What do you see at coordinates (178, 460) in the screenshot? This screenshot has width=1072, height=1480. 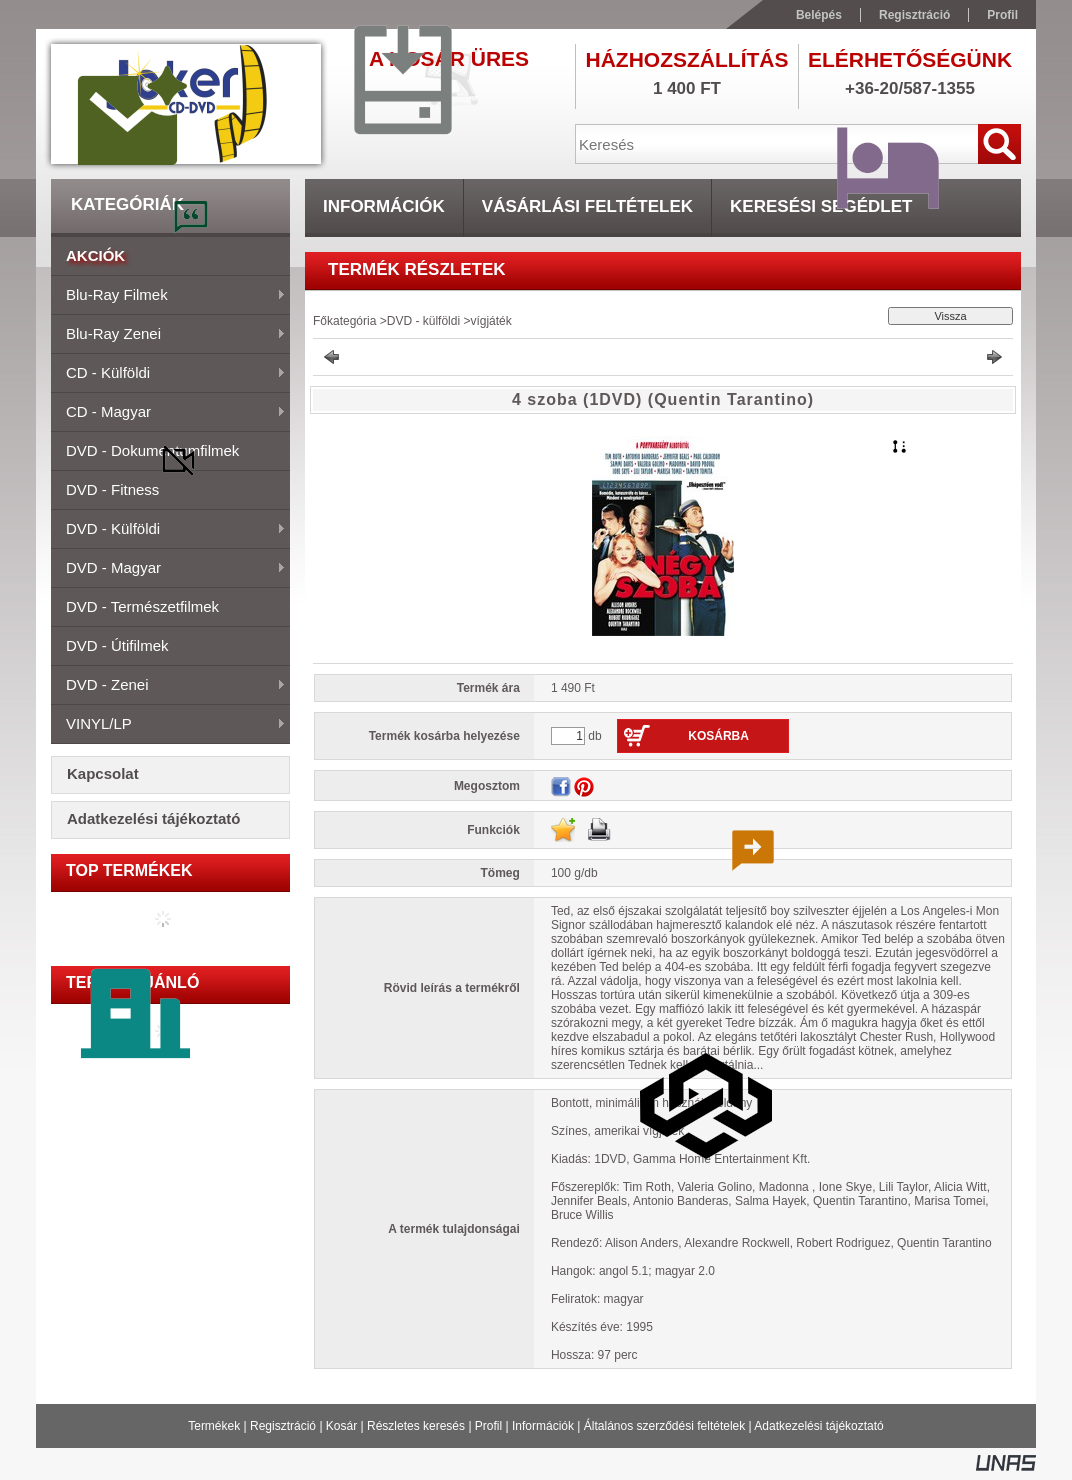 I see `turn off camera during a video call` at bounding box center [178, 460].